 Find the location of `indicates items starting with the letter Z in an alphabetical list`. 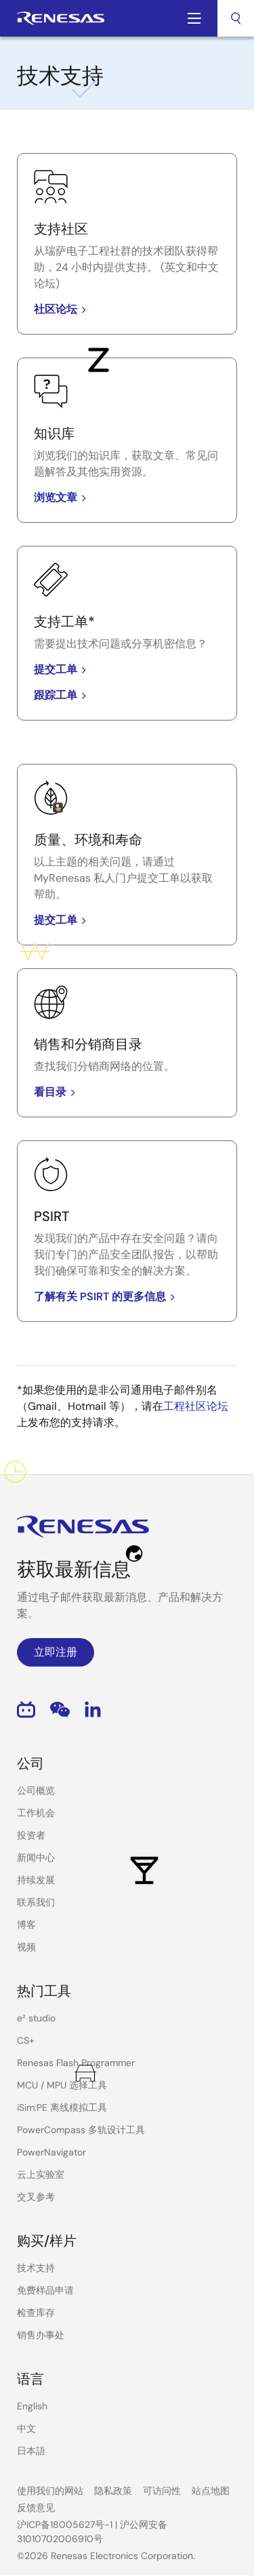

indicates items starting with the letter Z in an alphabetical list is located at coordinates (98, 360).